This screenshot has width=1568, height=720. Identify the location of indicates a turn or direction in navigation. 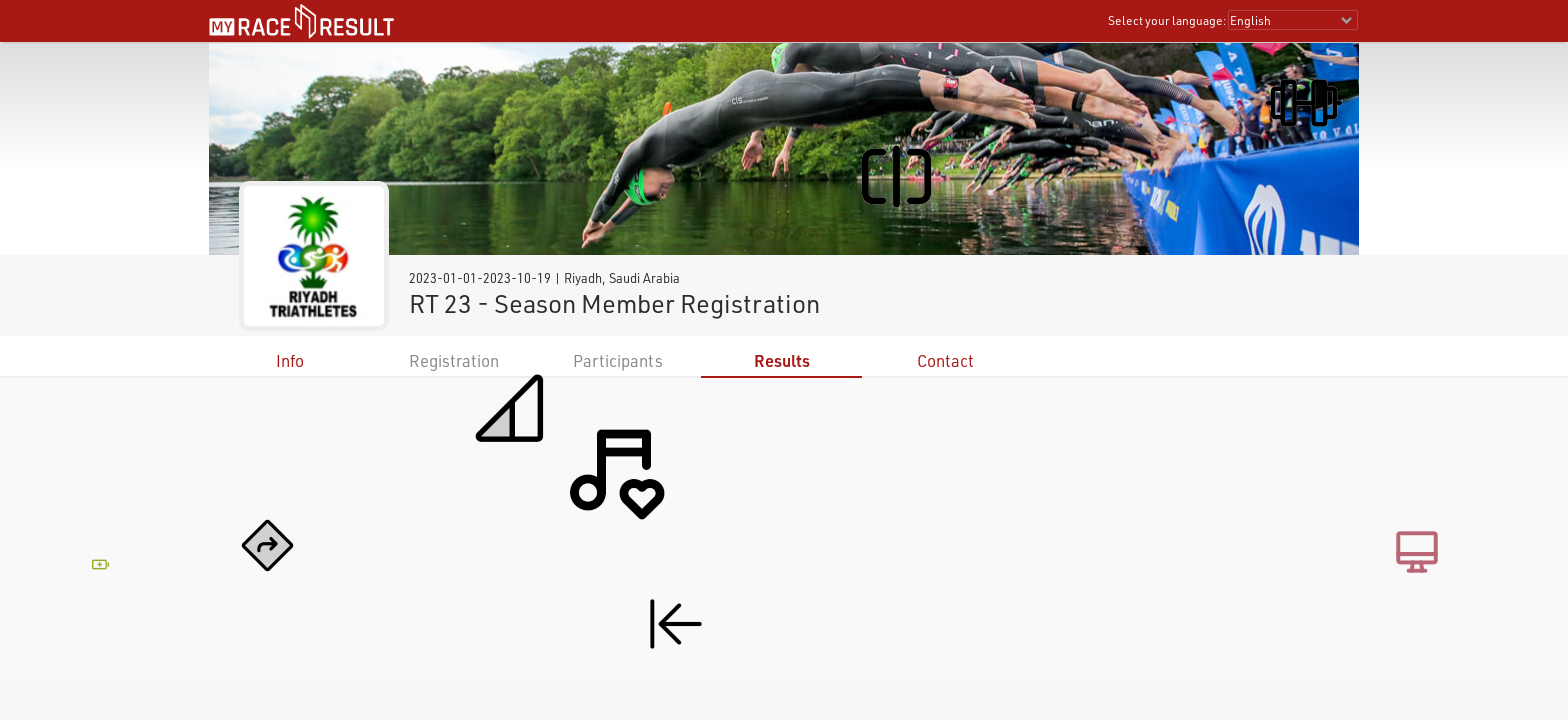
(267, 545).